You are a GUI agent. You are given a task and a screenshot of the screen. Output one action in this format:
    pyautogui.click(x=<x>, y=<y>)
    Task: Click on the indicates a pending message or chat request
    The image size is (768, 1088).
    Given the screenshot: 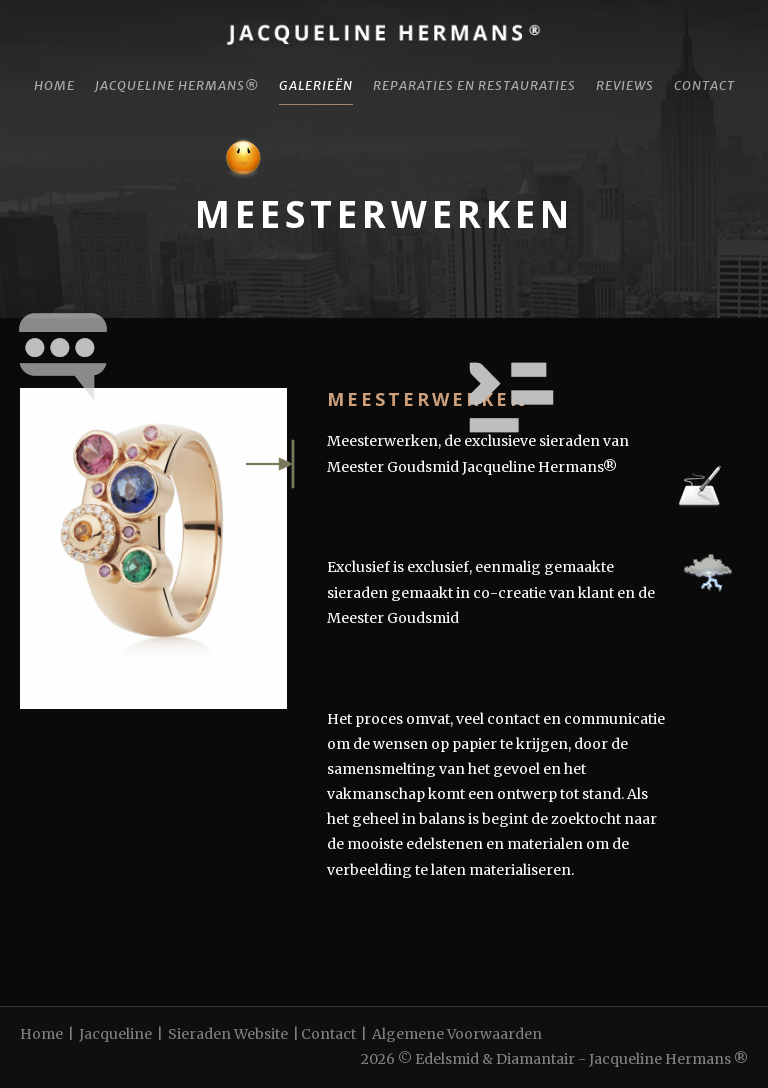 What is the action you would take?
    pyautogui.click(x=63, y=357)
    